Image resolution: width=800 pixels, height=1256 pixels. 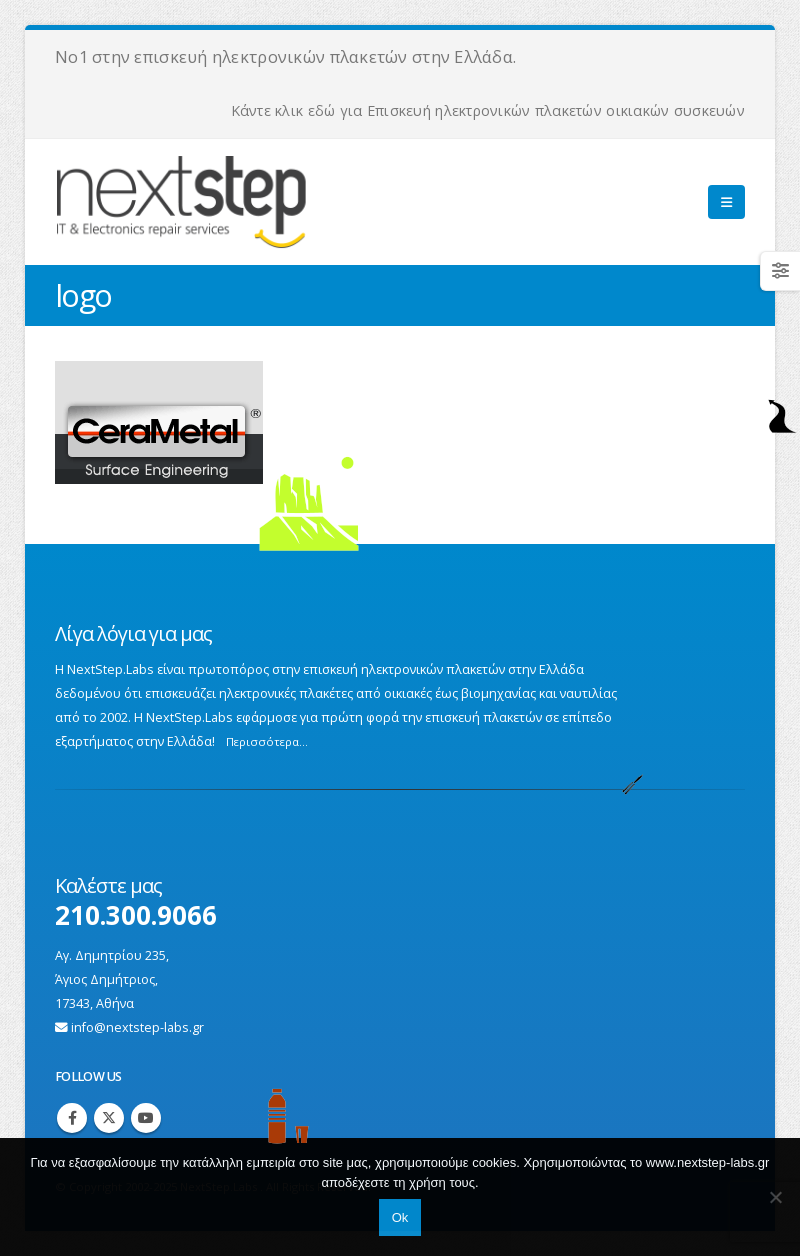 What do you see at coordinates (632, 784) in the screenshot?
I see `select butterfly knife weapon in game inventory` at bounding box center [632, 784].